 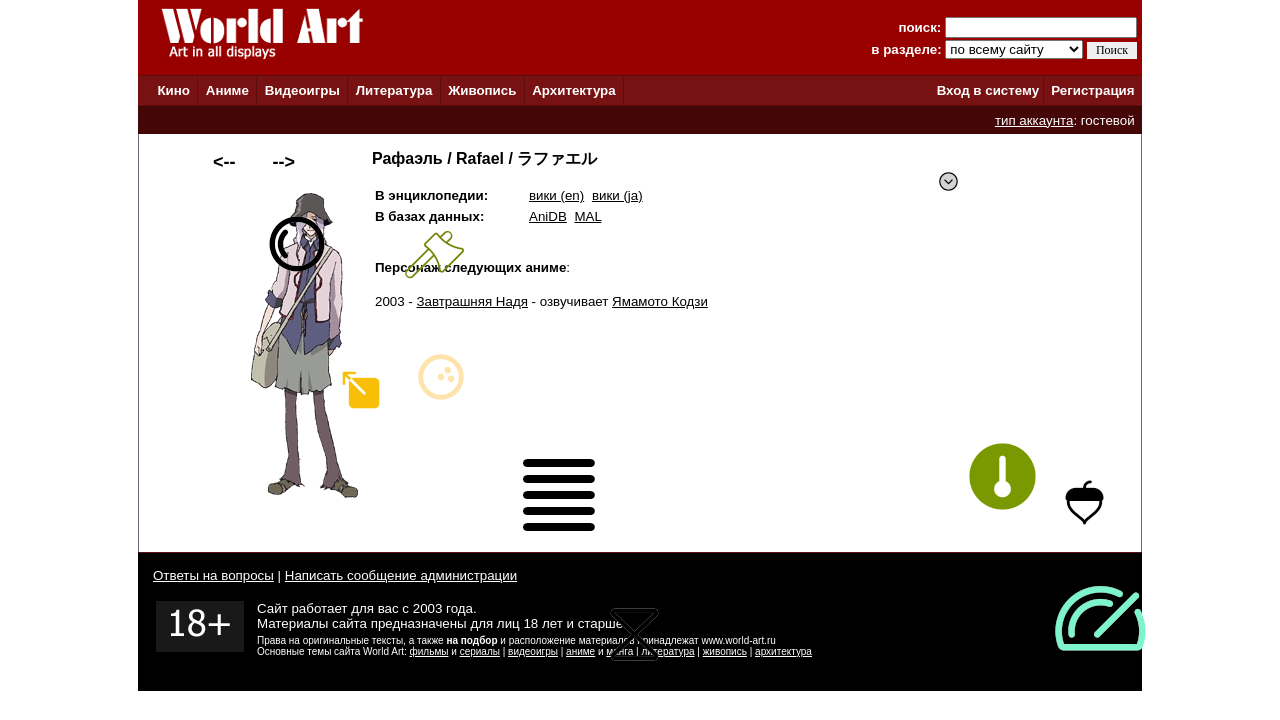 I want to click on open link in new window, so click(x=361, y=390).